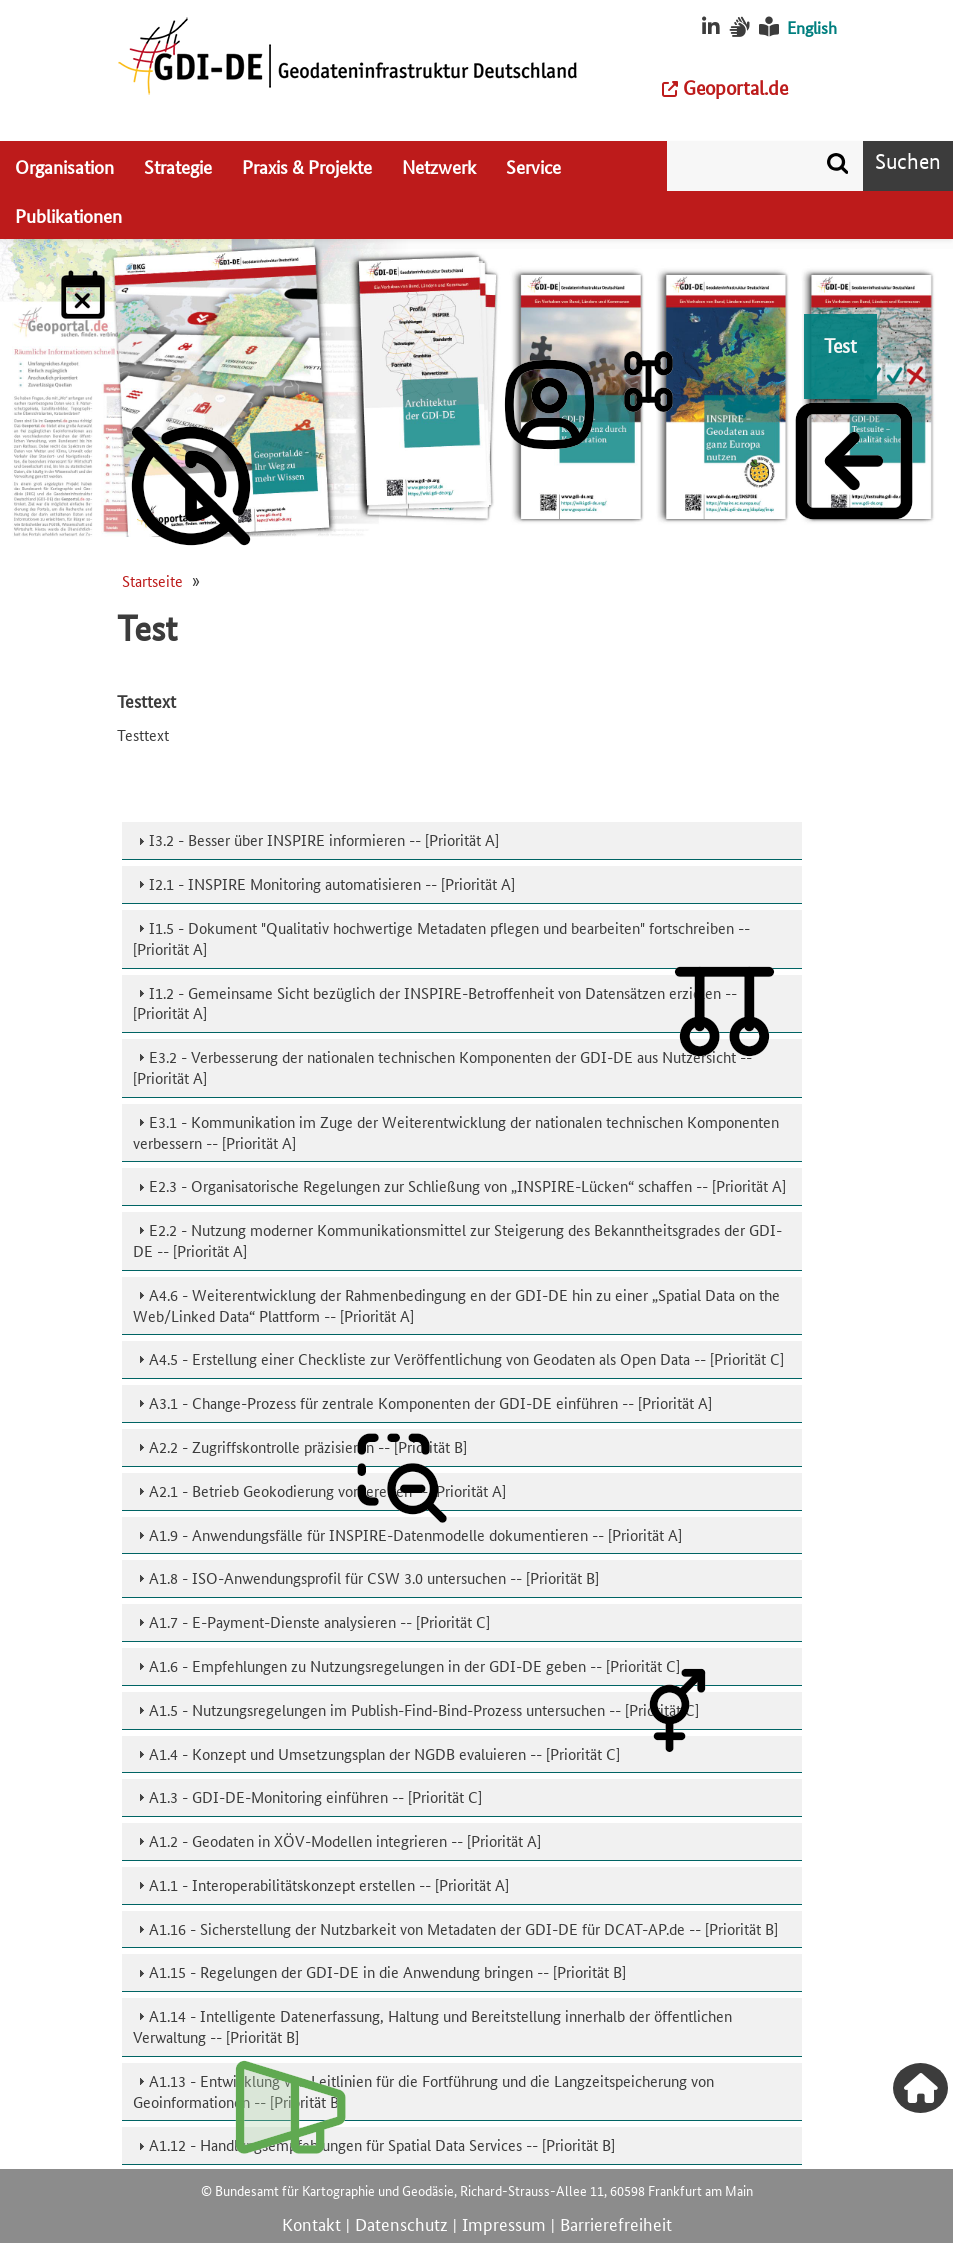 The width and height of the screenshot is (953, 2243). What do you see at coordinates (400, 1476) in the screenshot?
I see `zoom out of selected area` at bounding box center [400, 1476].